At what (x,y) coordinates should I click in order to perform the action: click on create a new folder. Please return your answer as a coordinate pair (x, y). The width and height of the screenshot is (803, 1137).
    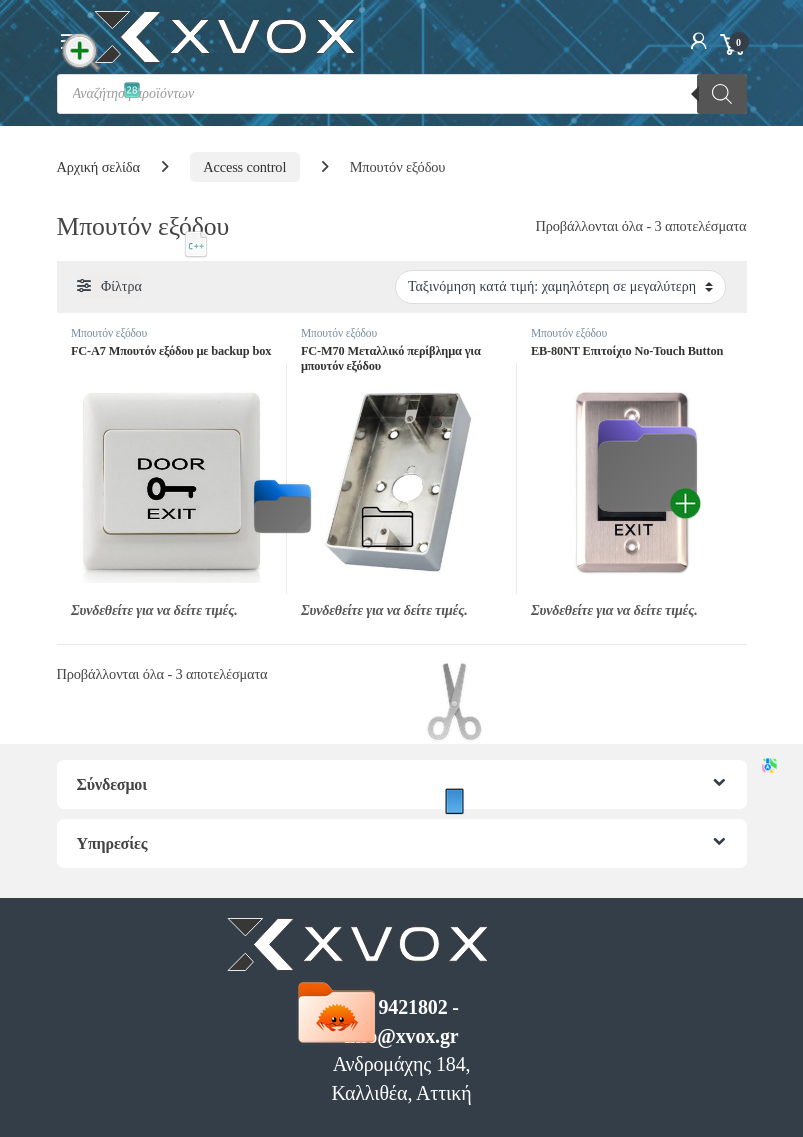
    Looking at the image, I should click on (647, 465).